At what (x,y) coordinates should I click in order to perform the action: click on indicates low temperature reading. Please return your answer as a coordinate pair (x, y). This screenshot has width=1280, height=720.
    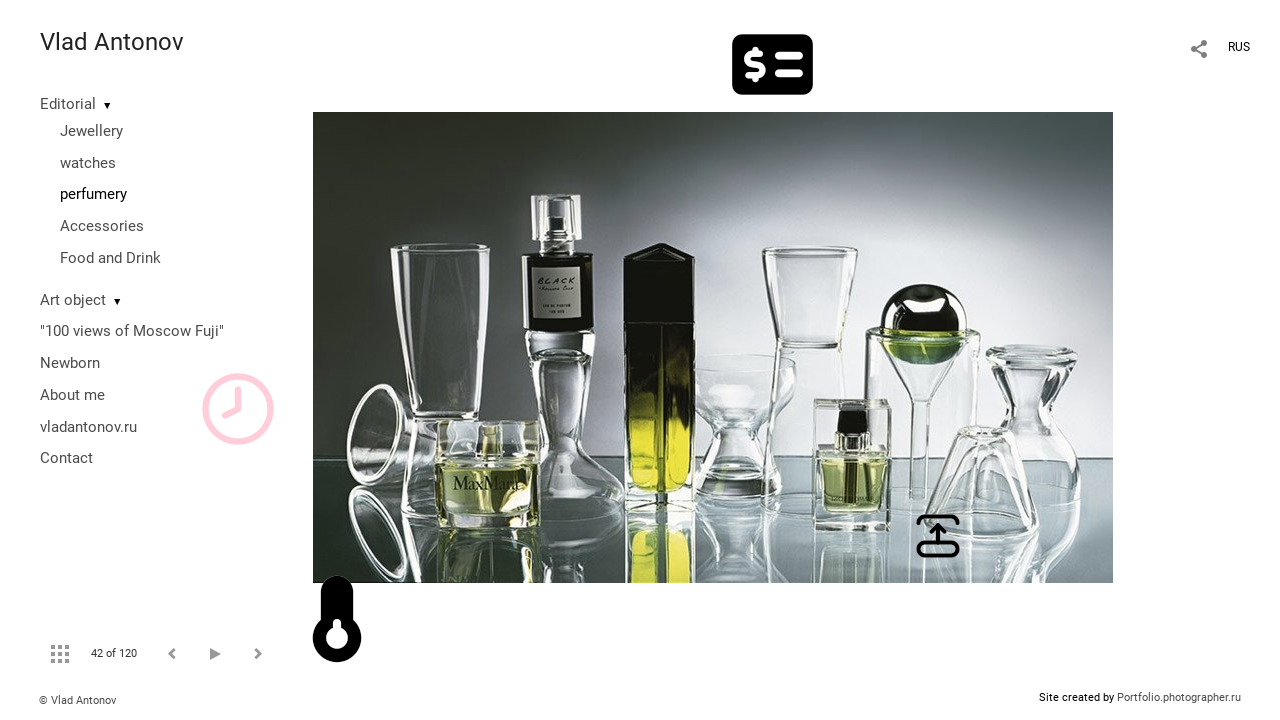
    Looking at the image, I should click on (337, 619).